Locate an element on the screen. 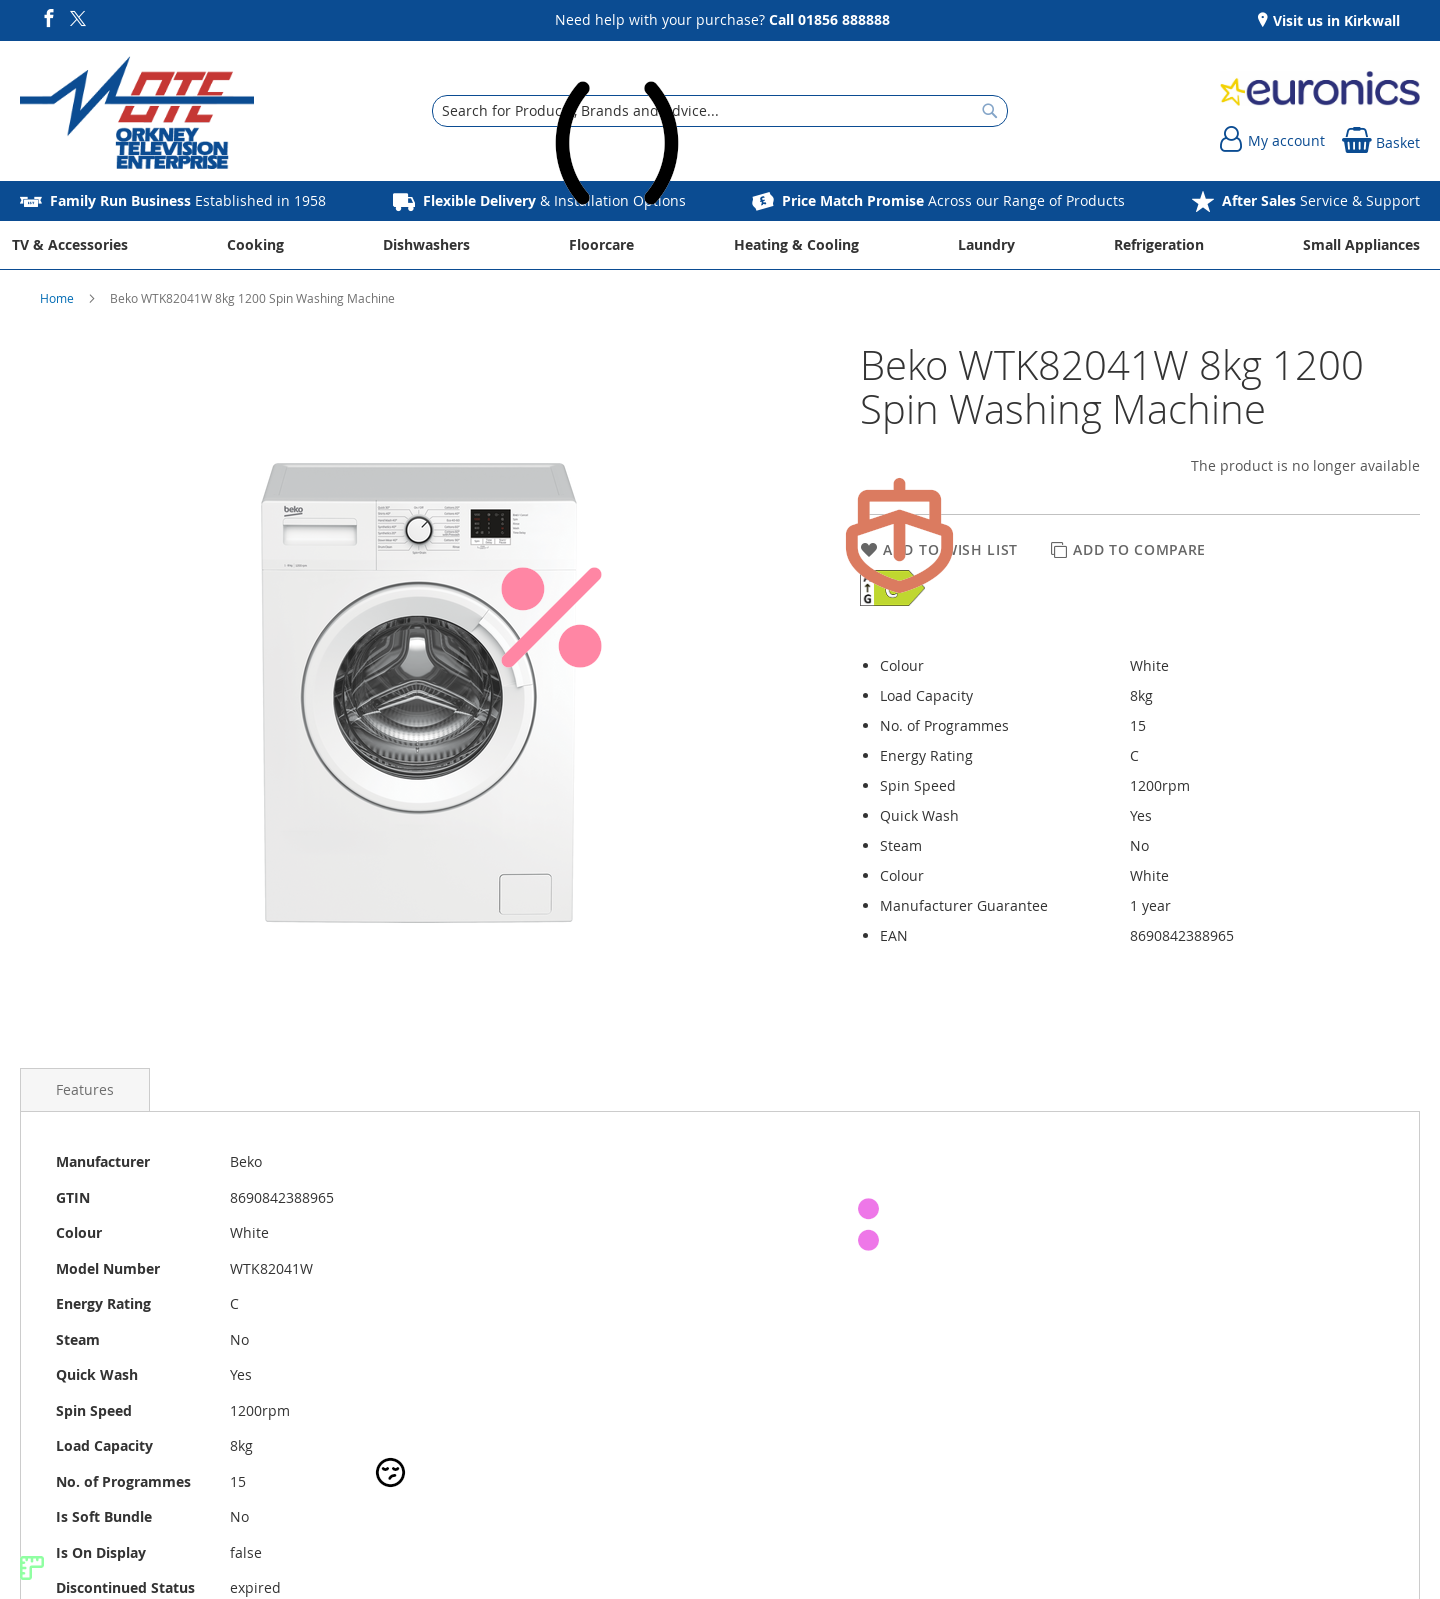 The width and height of the screenshot is (1440, 1599). access boat or marine transportation options is located at coordinates (899, 535).